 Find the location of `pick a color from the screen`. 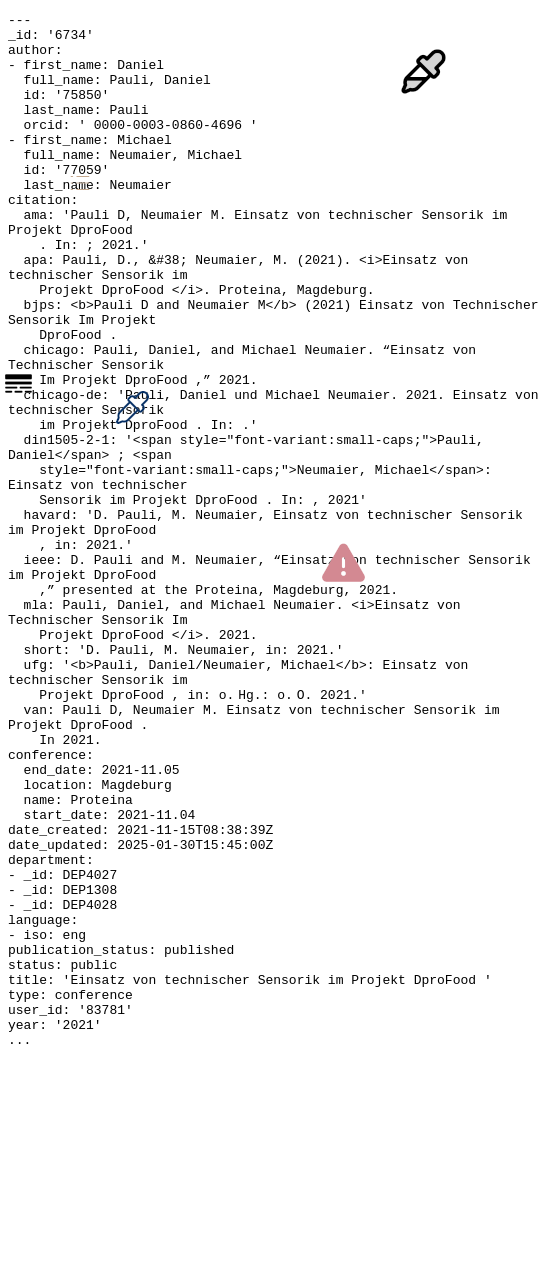

pick a color from the screen is located at coordinates (132, 407).